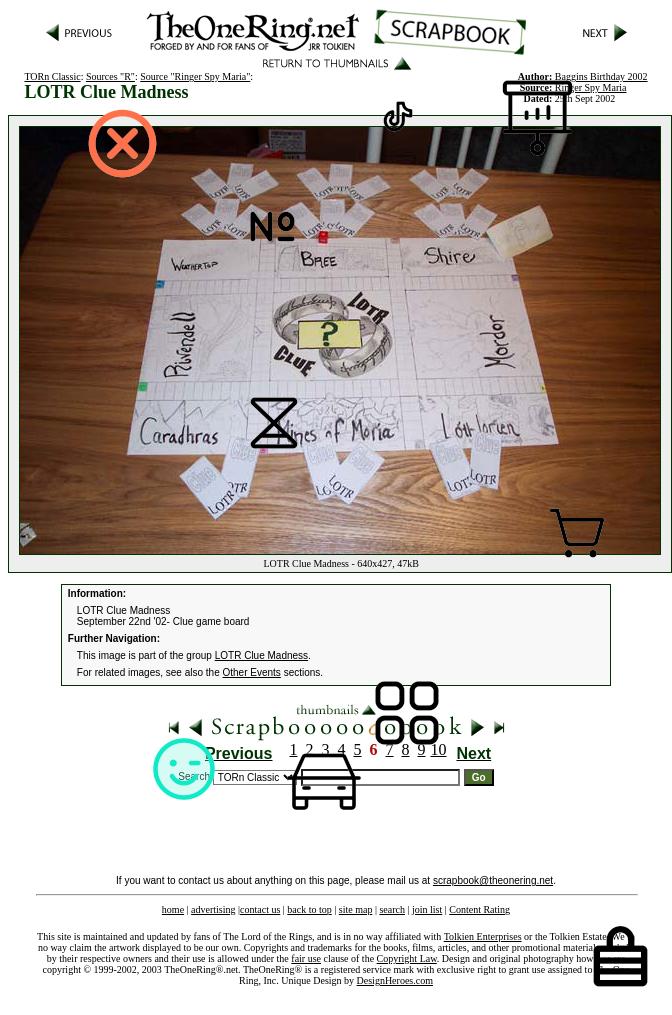  I want to click on indicates a secure or locked item, so click(620, 959).